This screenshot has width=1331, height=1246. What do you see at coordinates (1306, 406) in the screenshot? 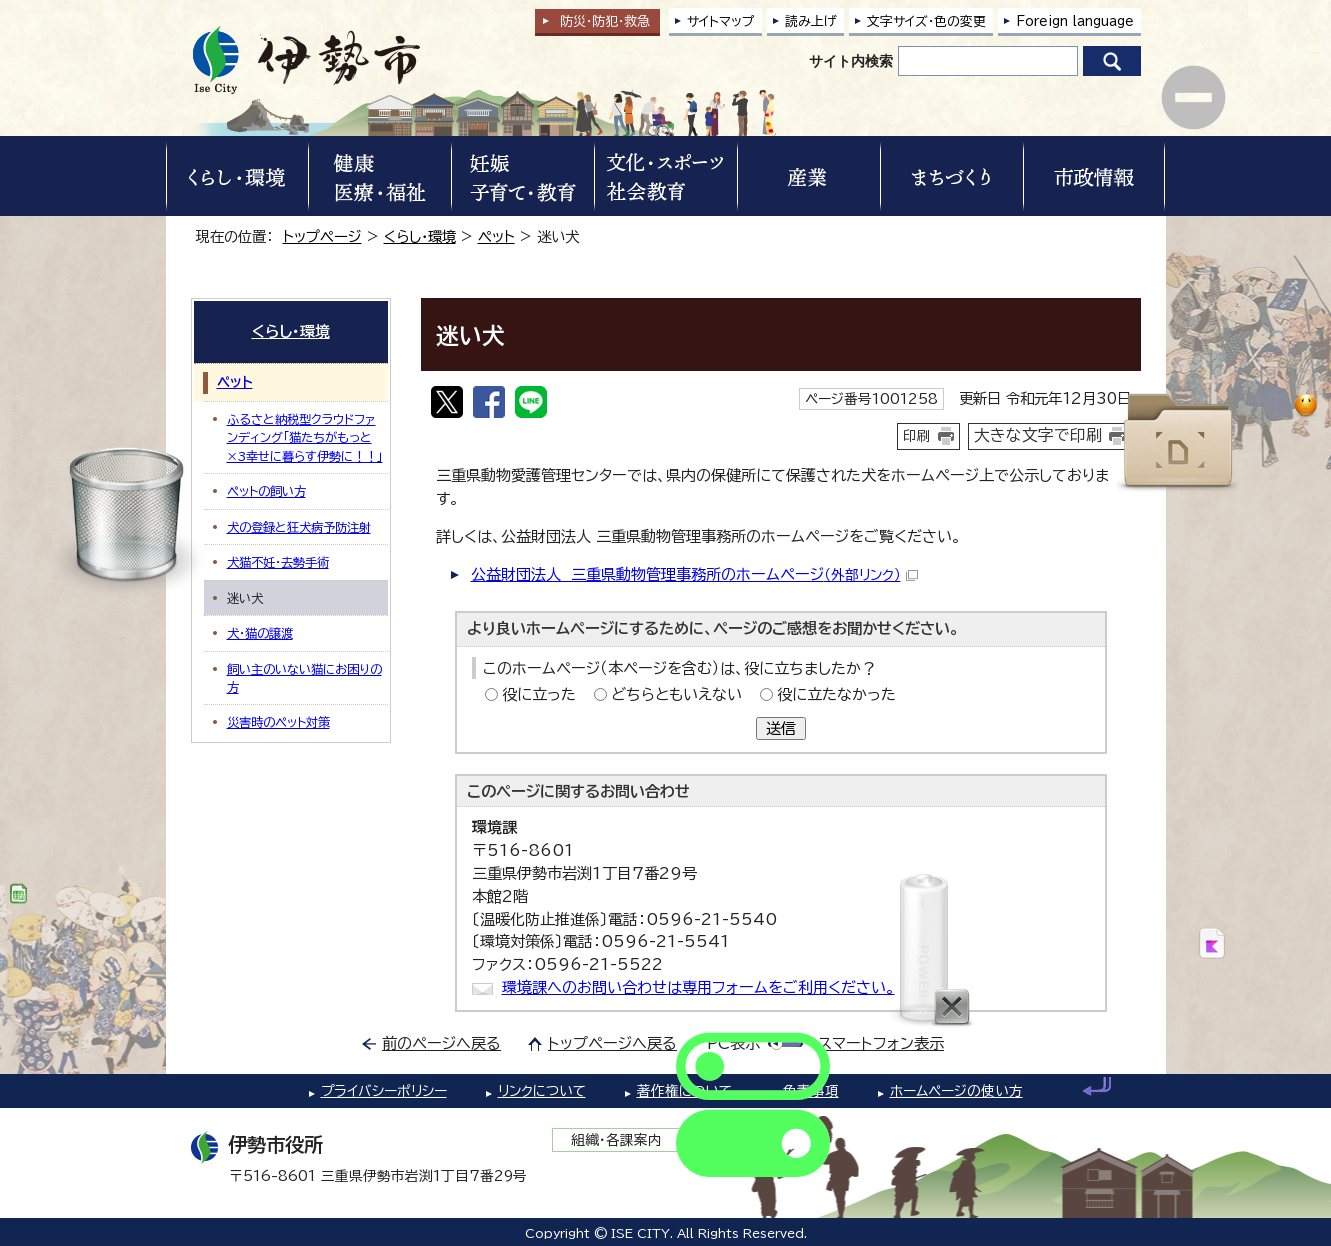
I see `indicates an error or unsuccessful action` at bounding box center [1306, 406].